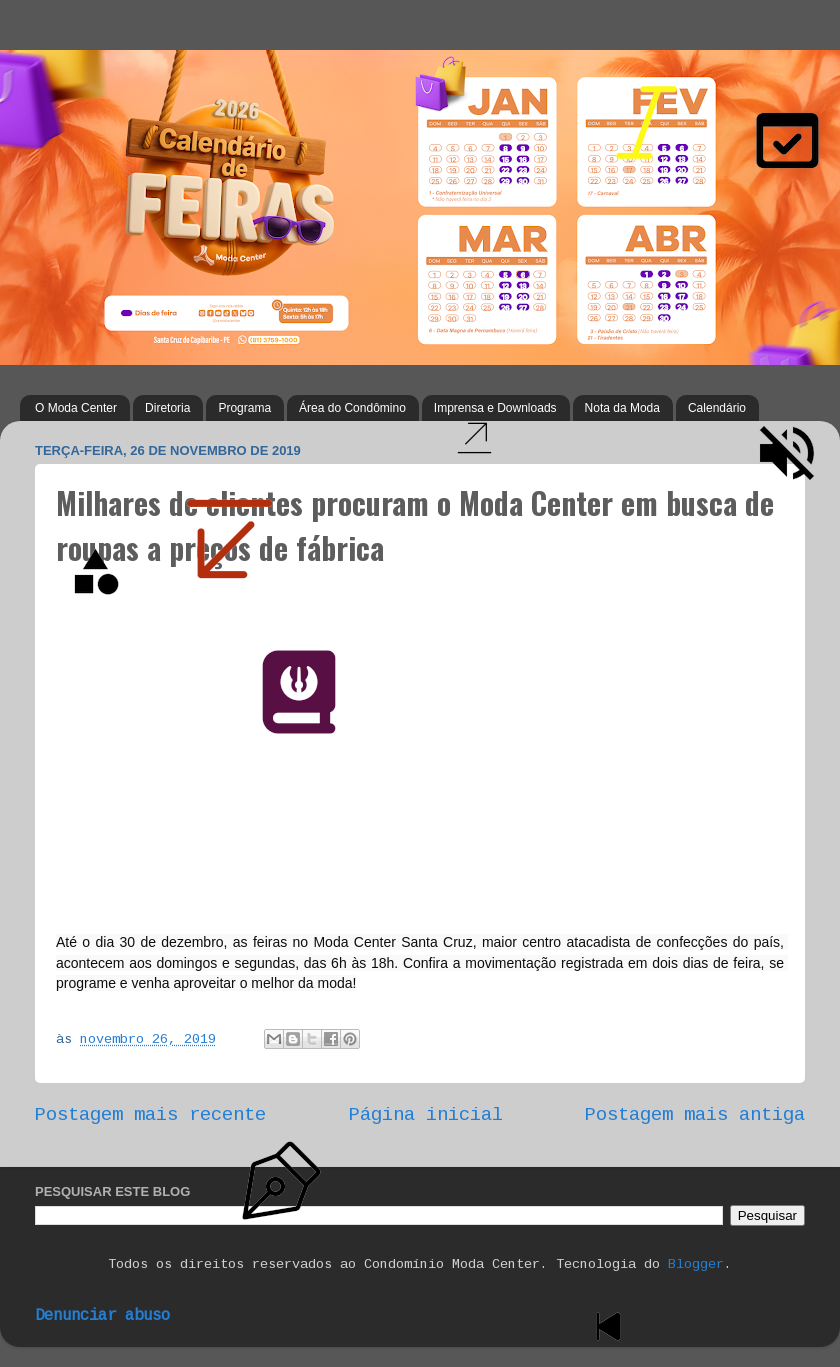 The width and height of the screenshot is (840, 1367). Describe the element at coordinates (787, 140) in the screenshot. I see `domain verification complete` at that location.